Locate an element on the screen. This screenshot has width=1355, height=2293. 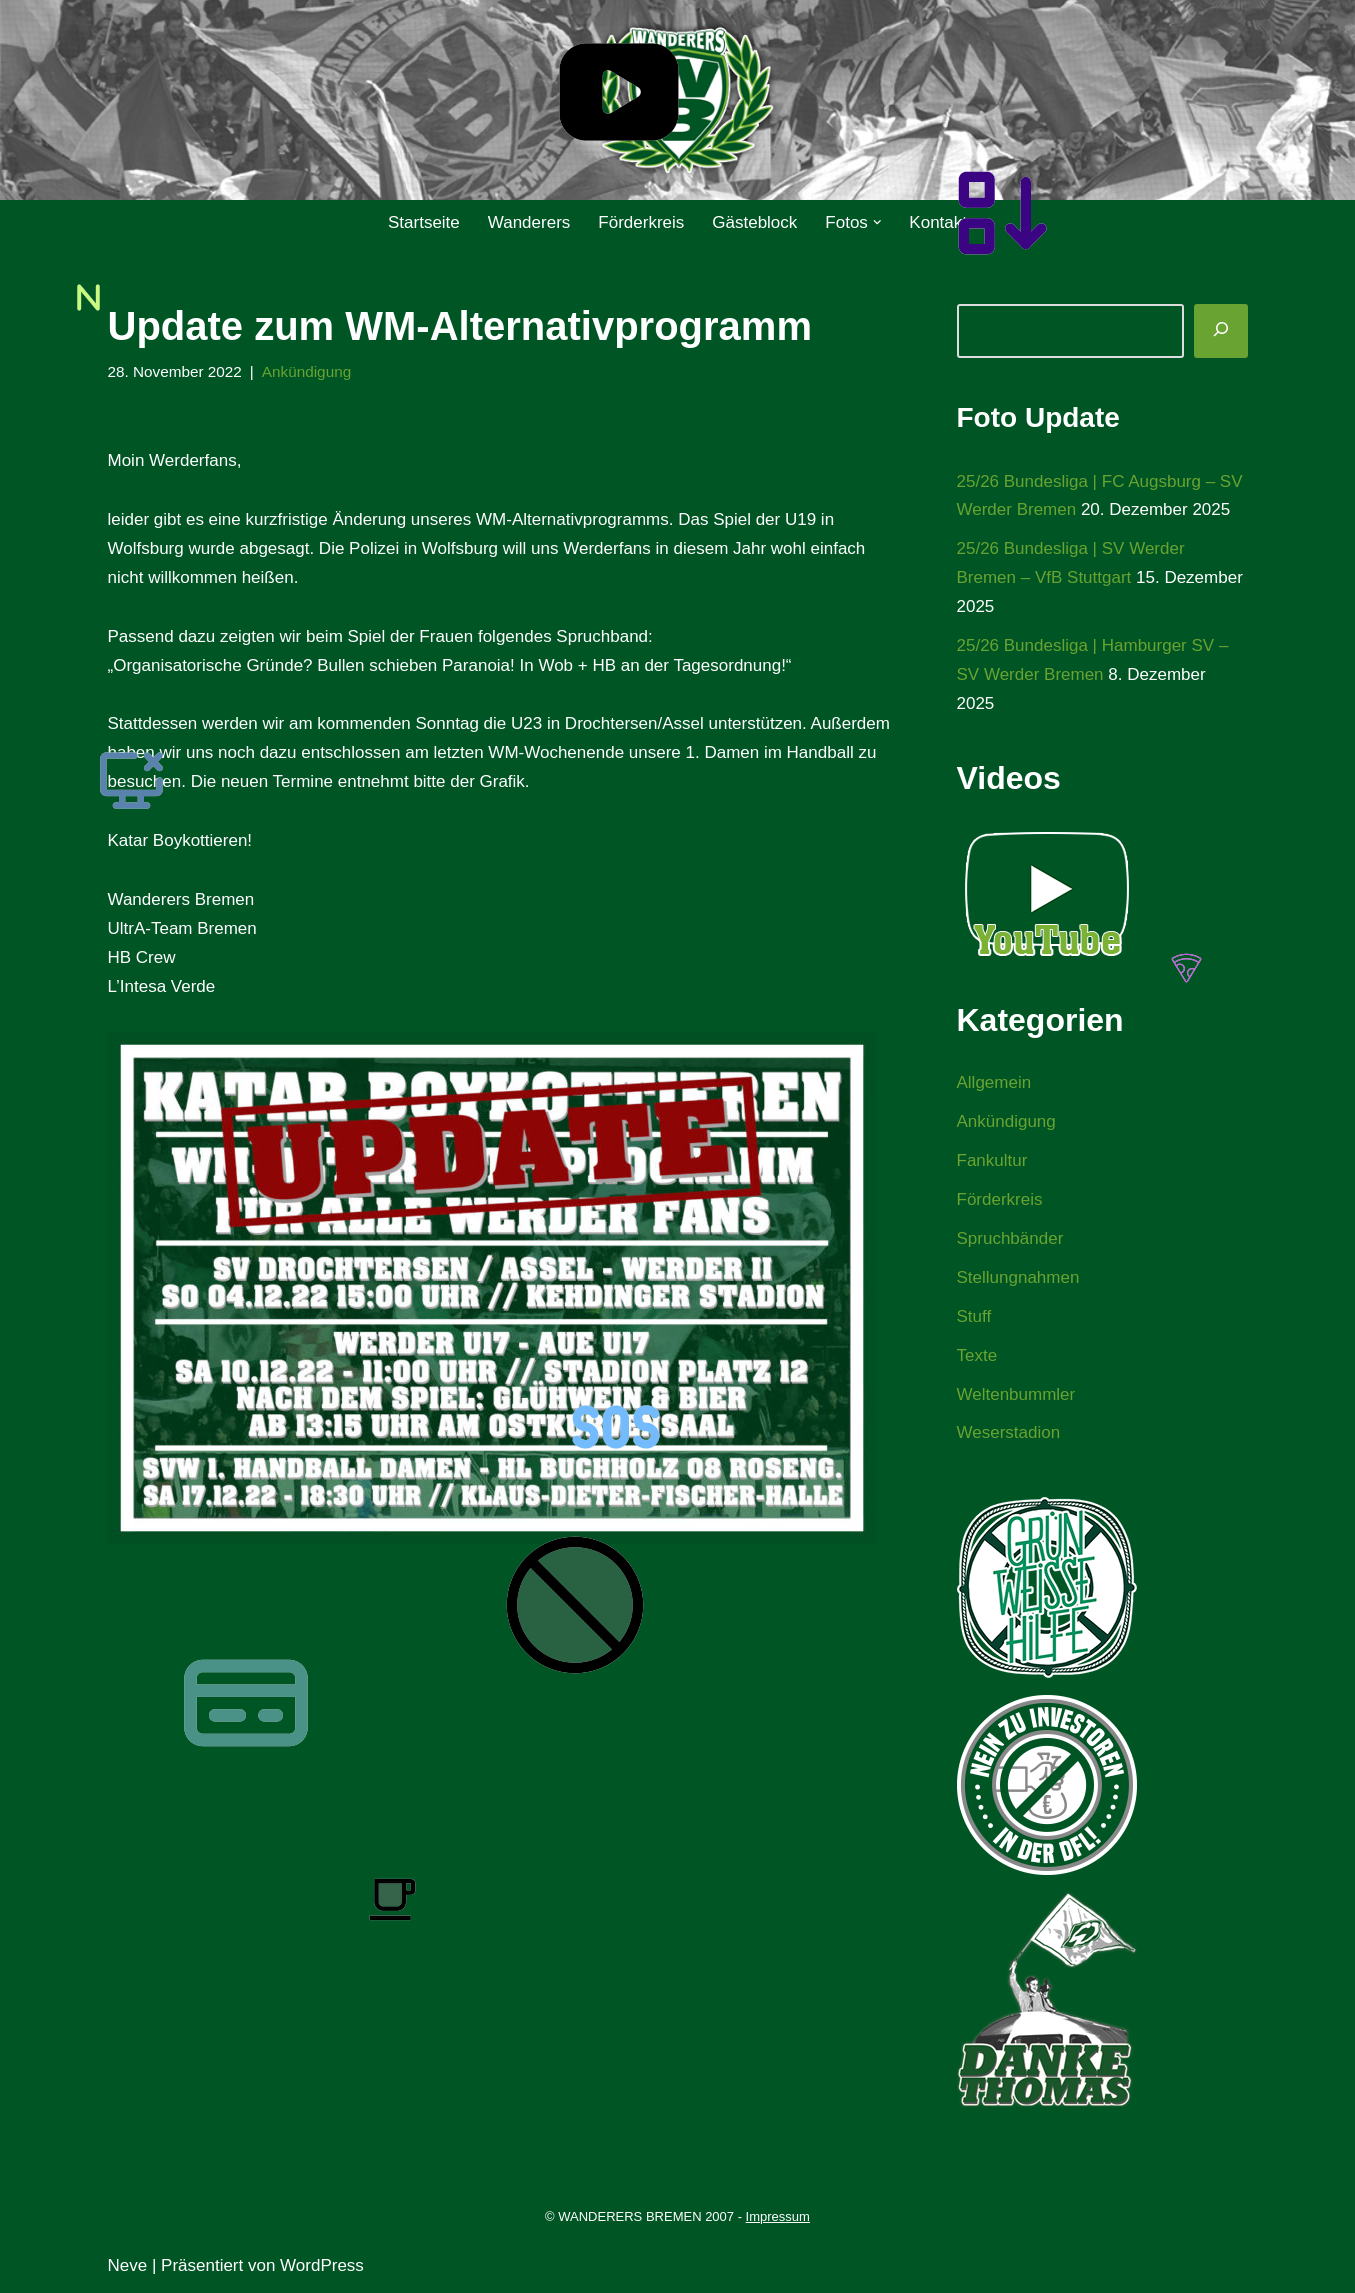
stop sharing your screen is located at coordinates (131, 780).